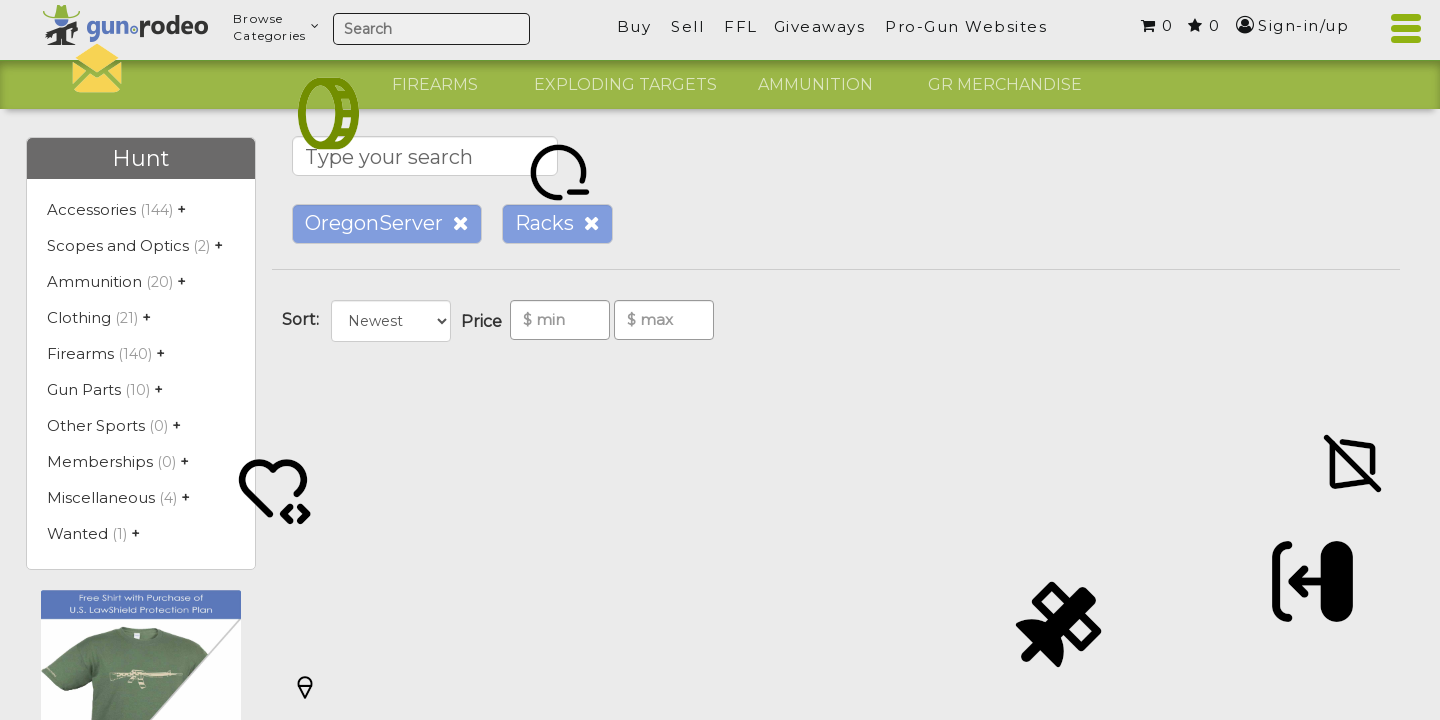 The height and width of the screenshot is (720, 1440). Describe the element at coordinates (1058, 624) in the screenshot. I see `access satellite connection settings` at that location.